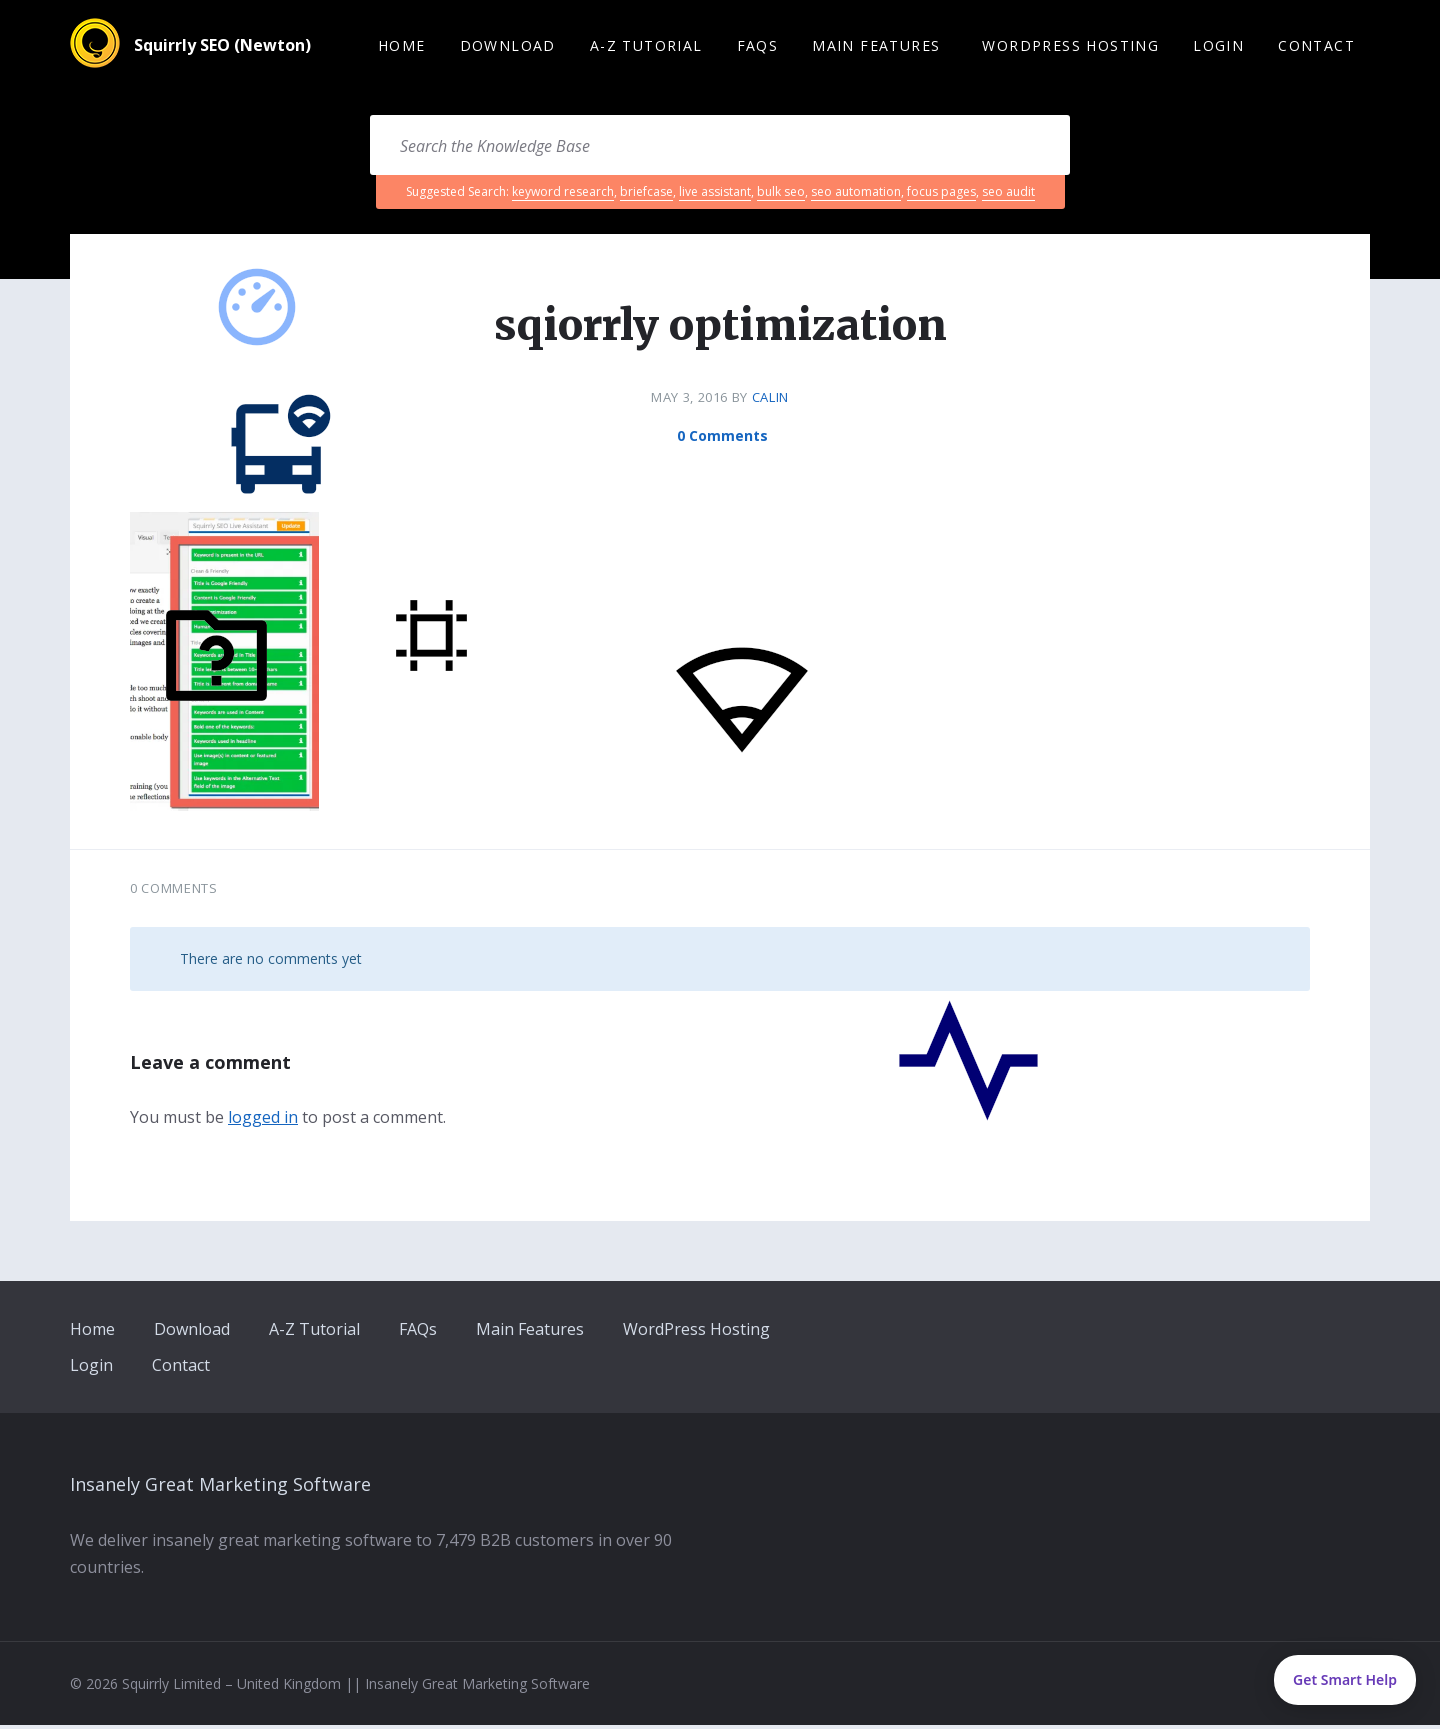 The height and width of the screenshot is (1729, 1440). I want to click on select or edit an artboard, so click(431, 635).